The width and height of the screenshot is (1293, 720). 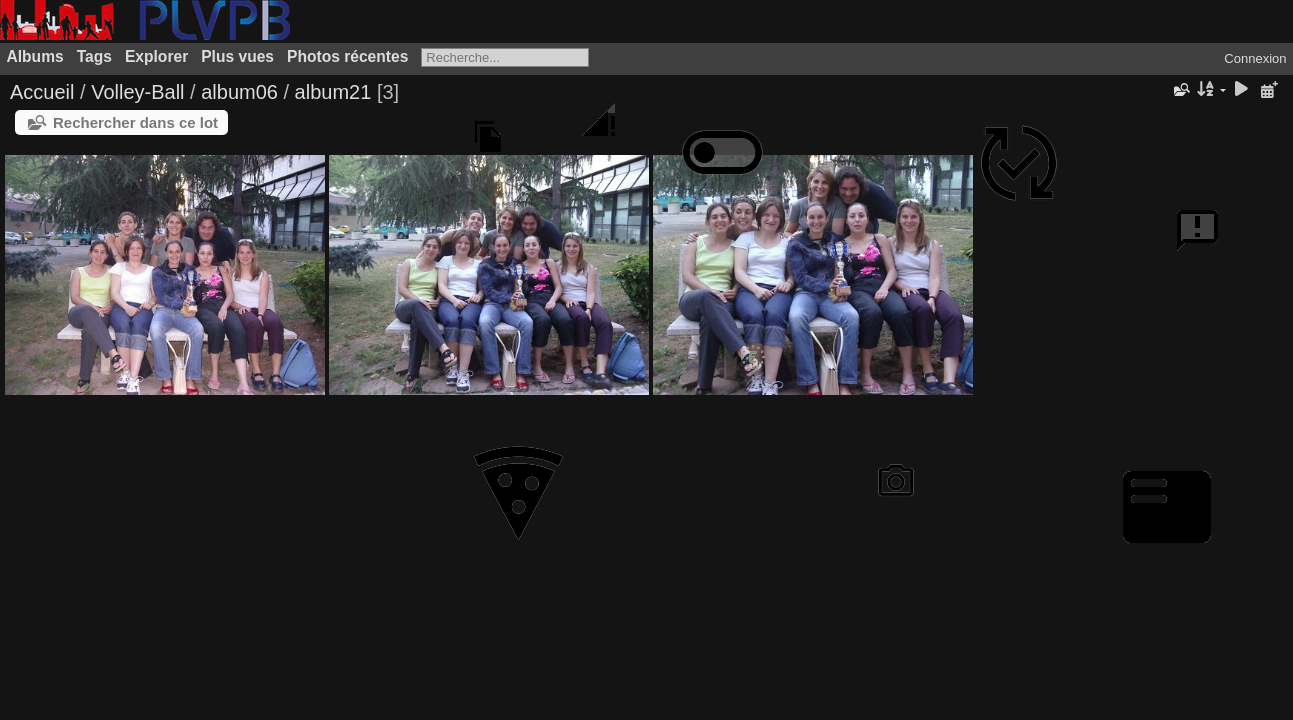 I want to click on view important announcements or alerts, so click(x=1197, y=230).